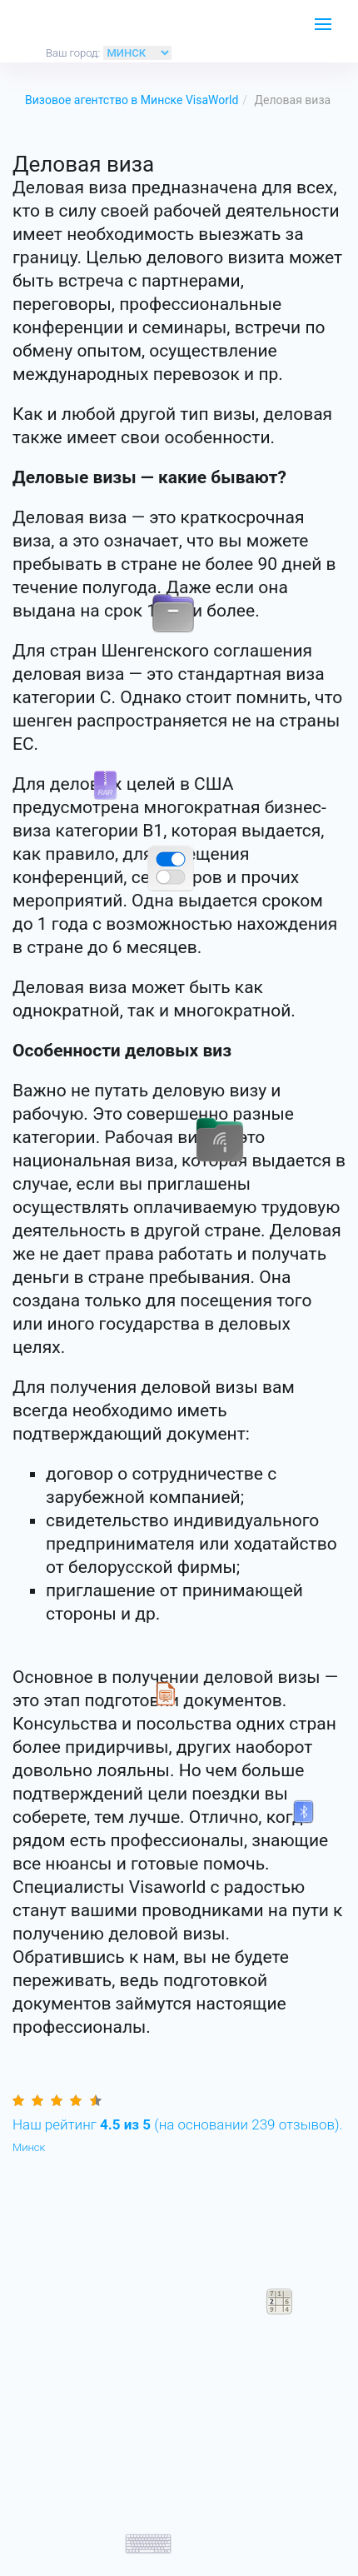 Image resolution: width=358 pixels, height=2576 pixels. Describe the element at coordinates (173, 613) in the screenshot. I see `open the file manager app` at that location.